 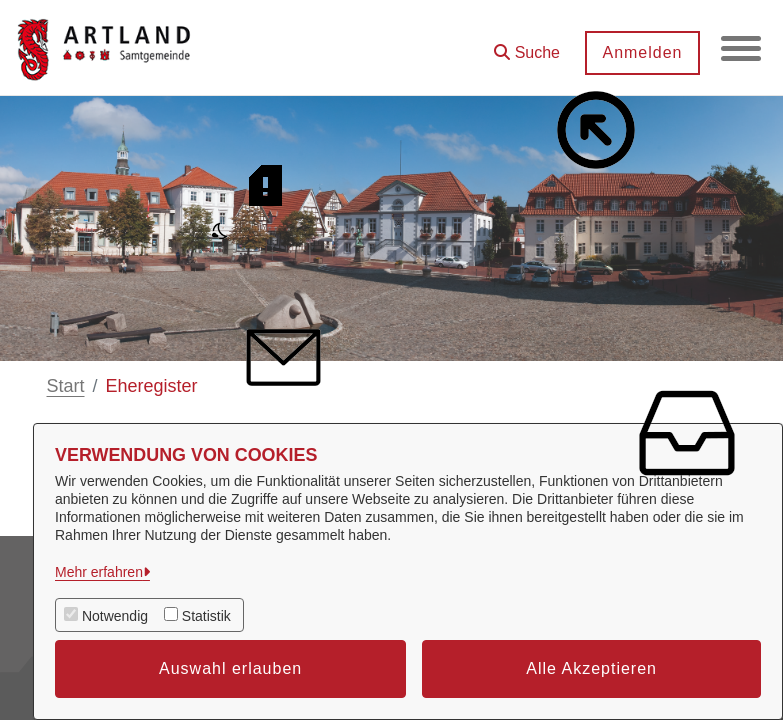 I want to click on sd card error or storage issue detected, so click(x=265, y=185).